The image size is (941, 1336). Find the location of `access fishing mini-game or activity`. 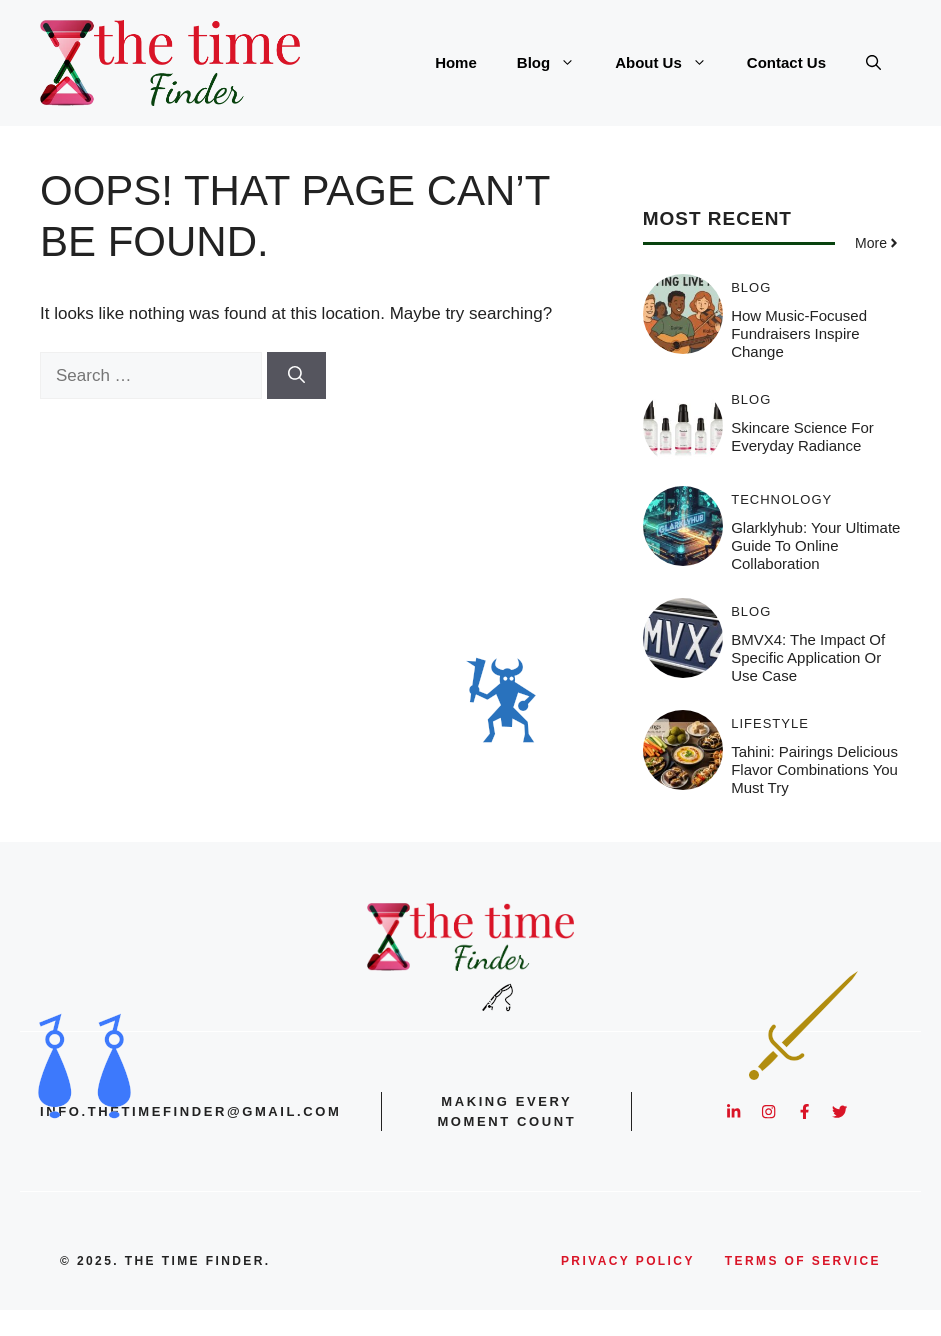

access fishing mini-game or activity is located at coordinates (497, 997).